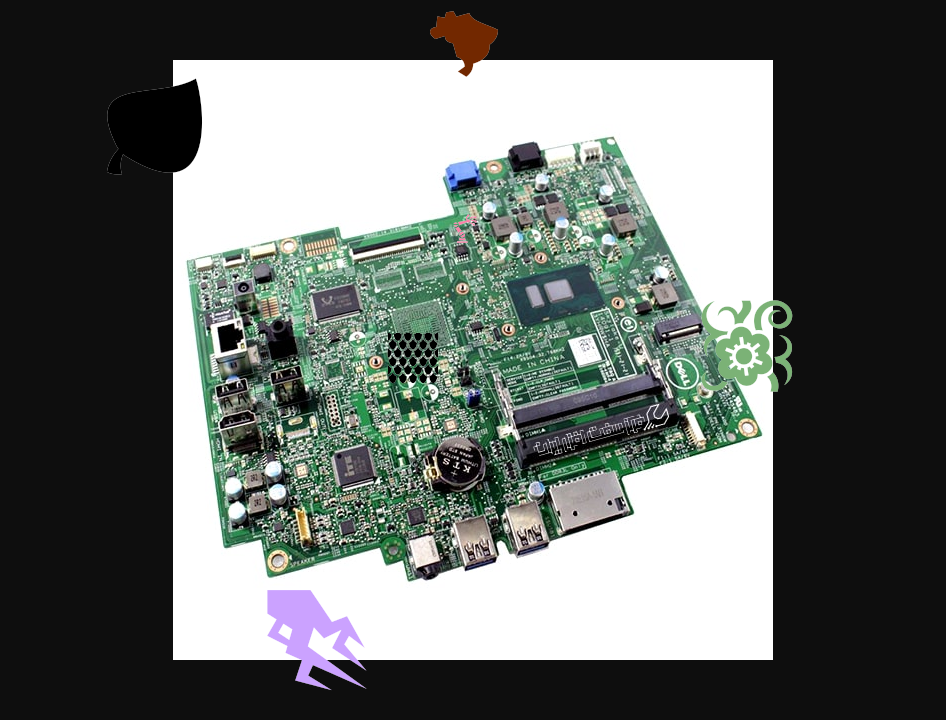  I want to click on indicates fish or aquatic creature in a game inventory, so click(413, 358).